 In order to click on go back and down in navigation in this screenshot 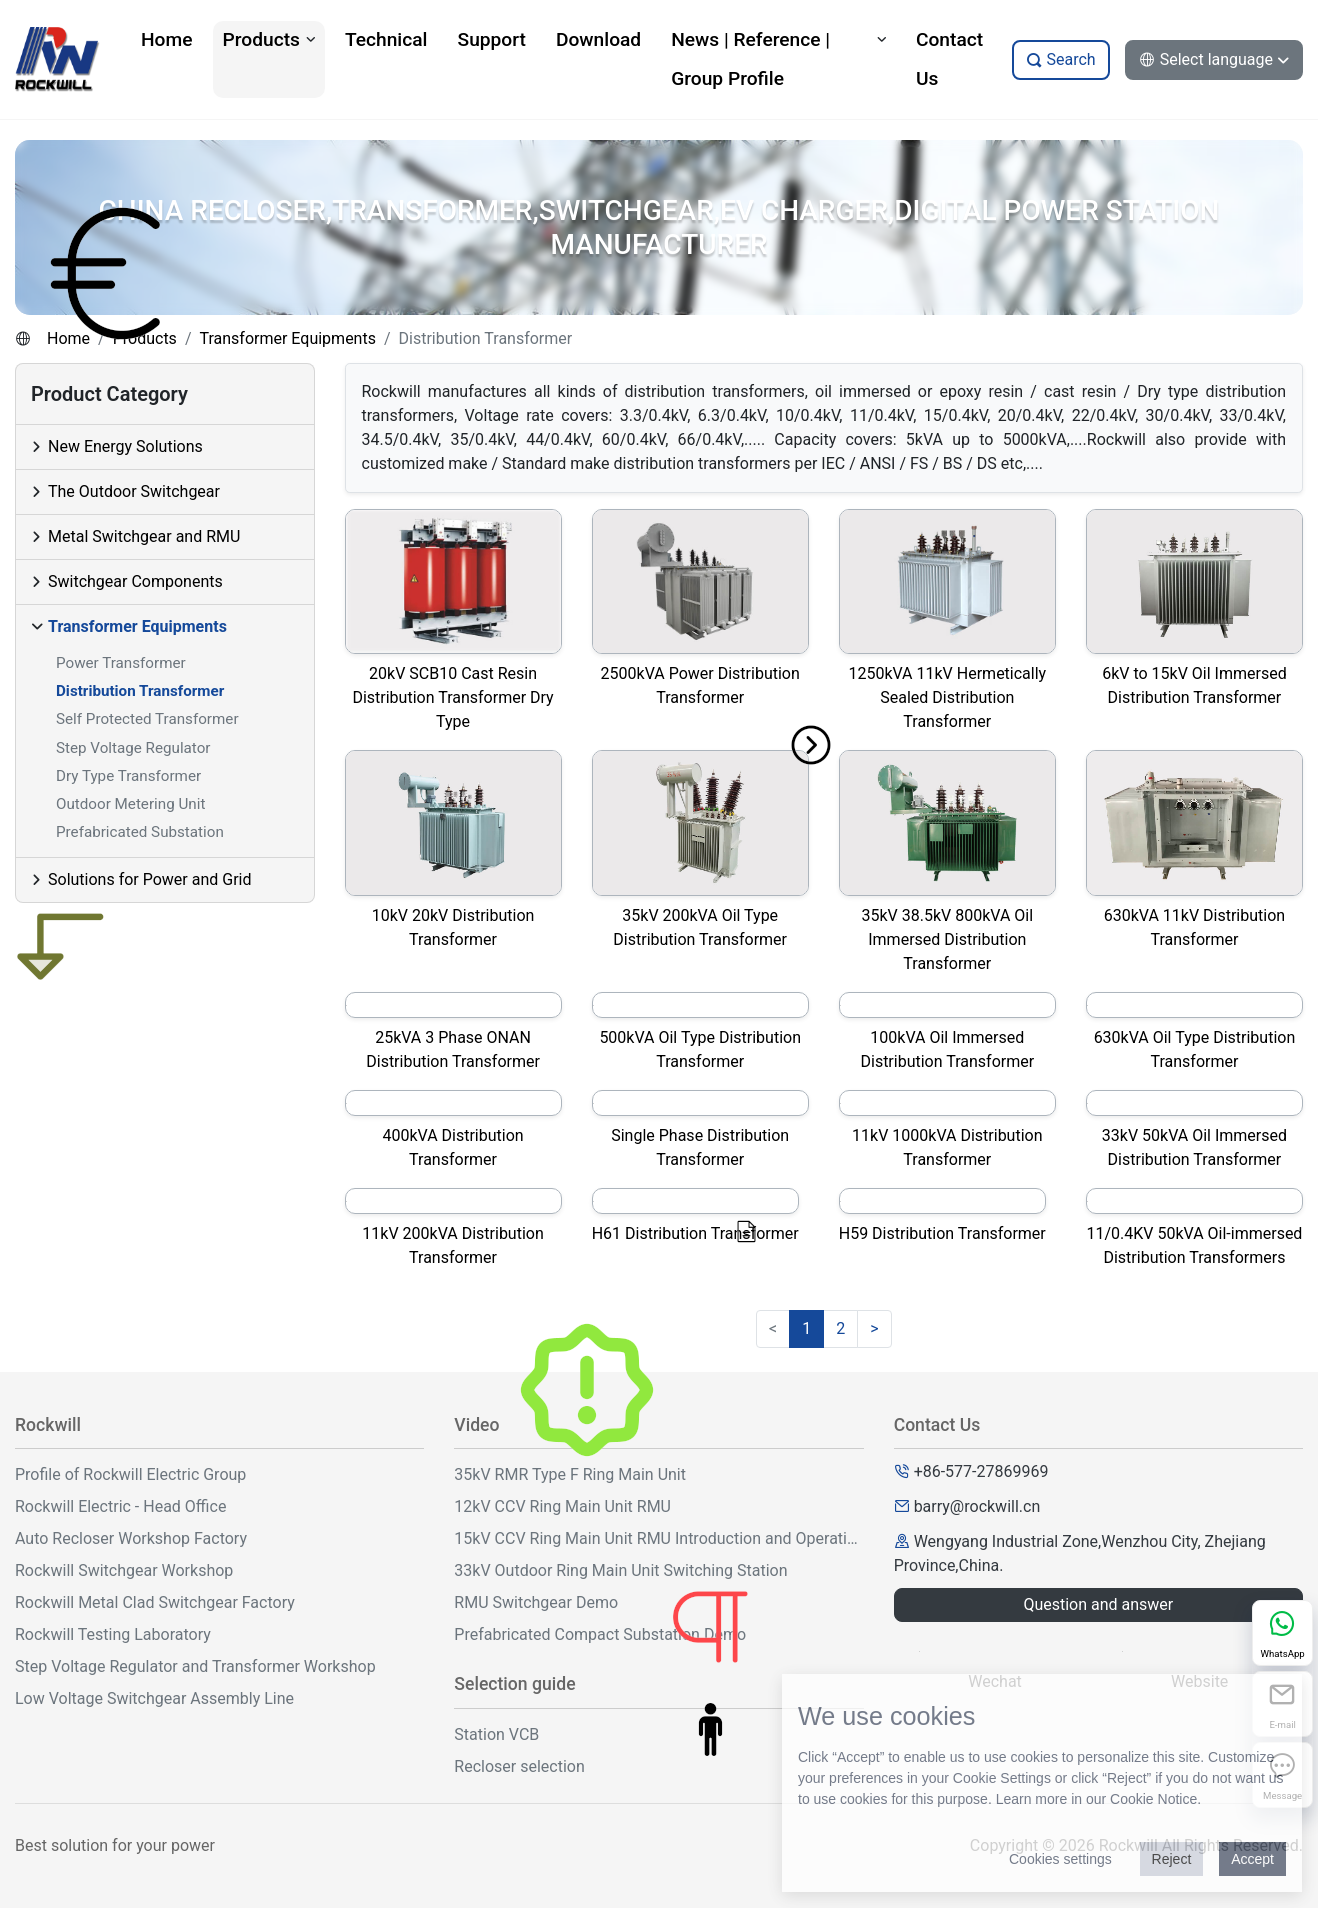, I will do `click(57, 940)`.